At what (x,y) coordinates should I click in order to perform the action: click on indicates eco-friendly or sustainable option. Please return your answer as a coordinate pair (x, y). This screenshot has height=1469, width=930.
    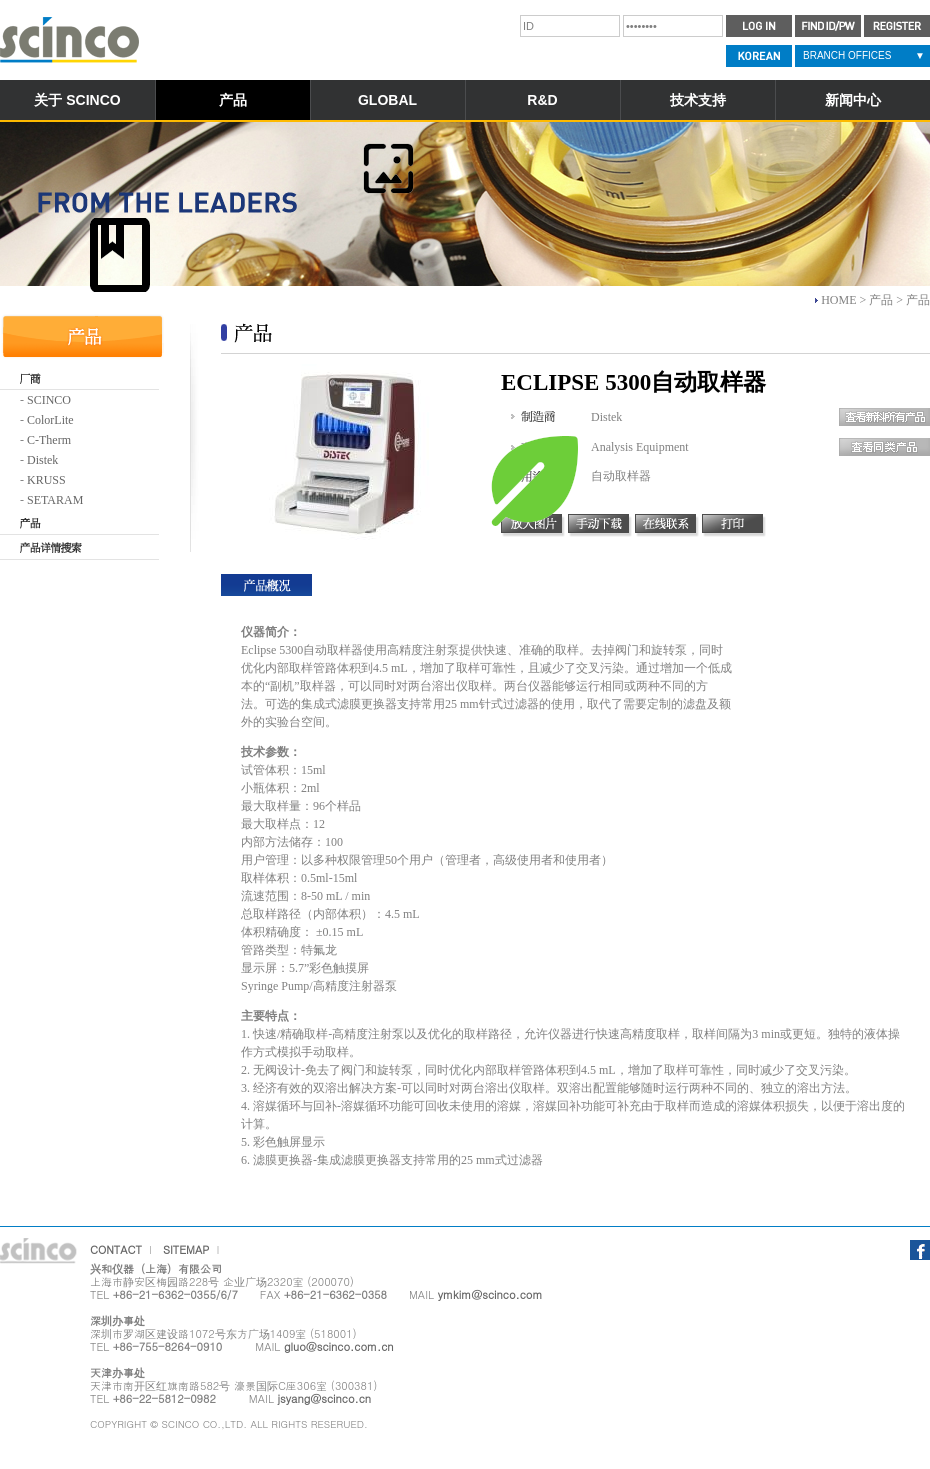
    Looking at the image, I should click on (533, 481).